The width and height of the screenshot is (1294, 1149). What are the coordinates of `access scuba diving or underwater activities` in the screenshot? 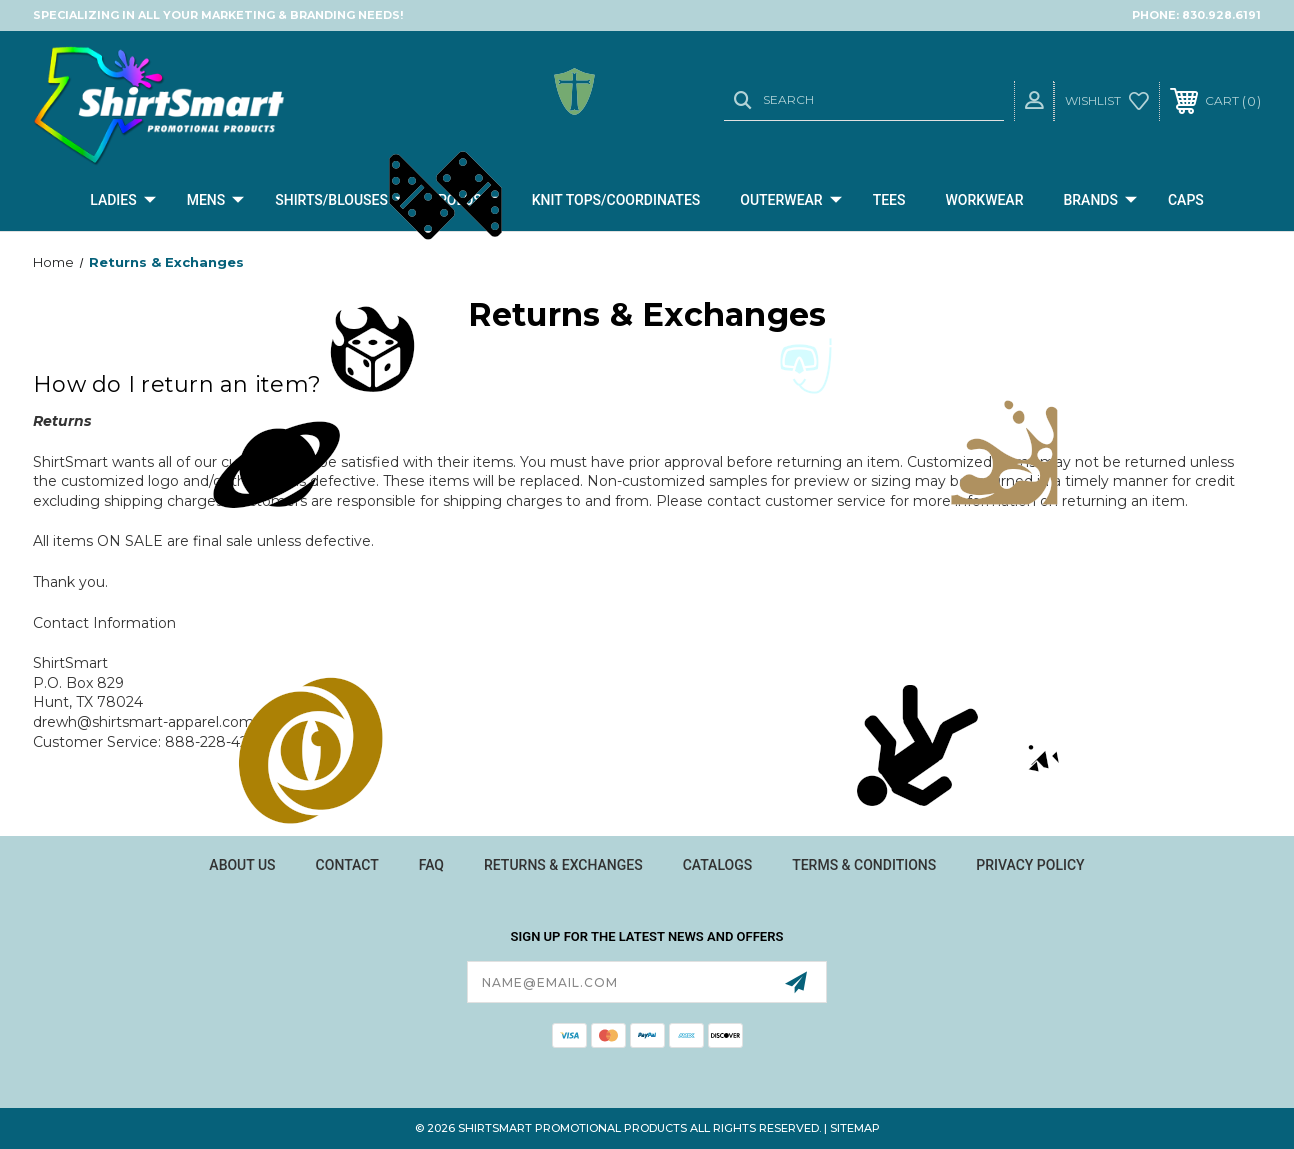 It's located at (806, 366).